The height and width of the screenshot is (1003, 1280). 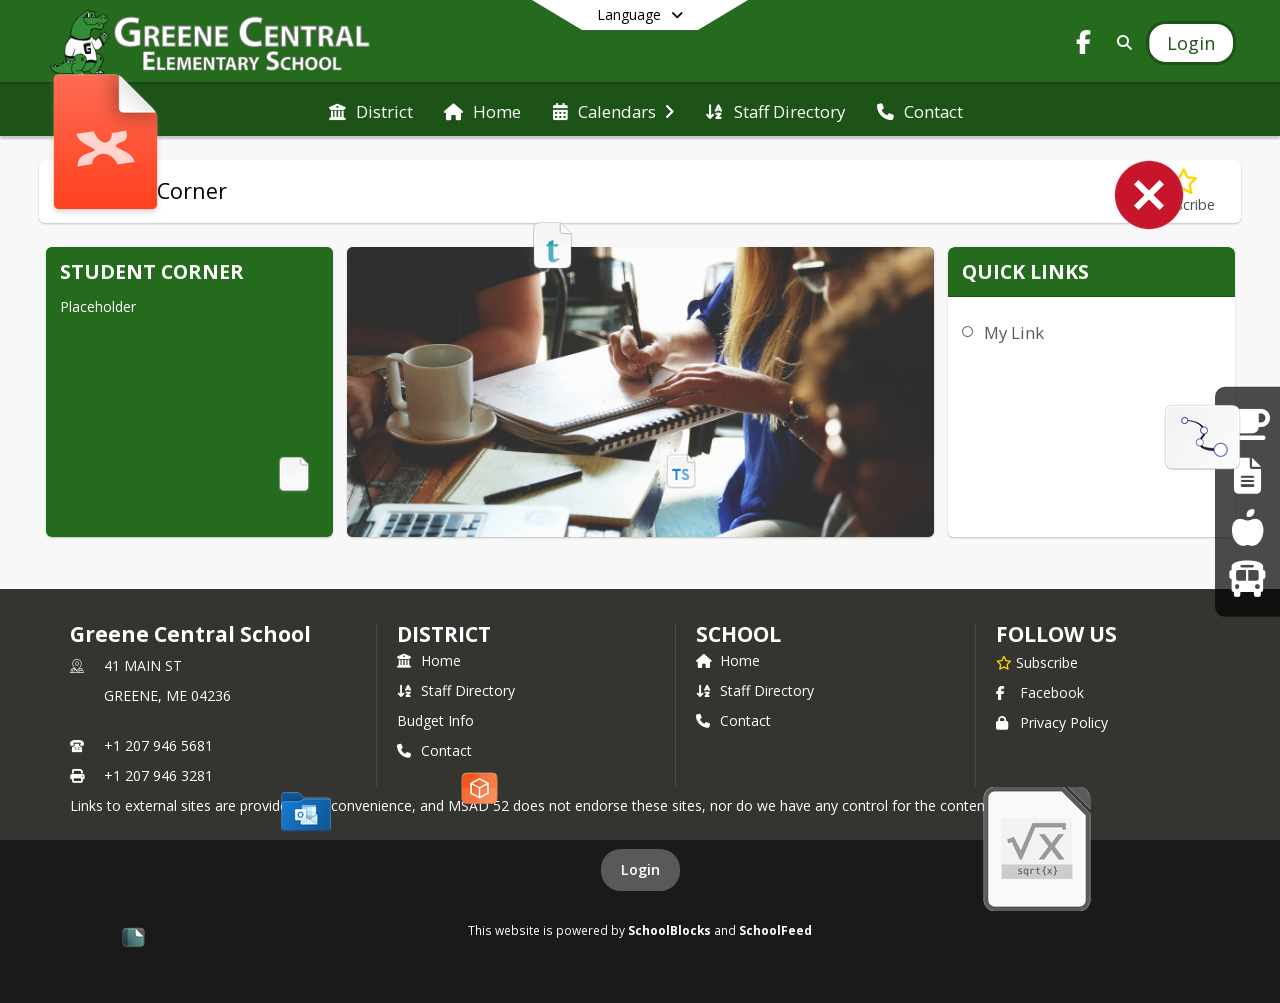 What do you see at coordinates (681, 471) in the screenshot?
I see `a typescript source file` at bounding box center [681, 471].